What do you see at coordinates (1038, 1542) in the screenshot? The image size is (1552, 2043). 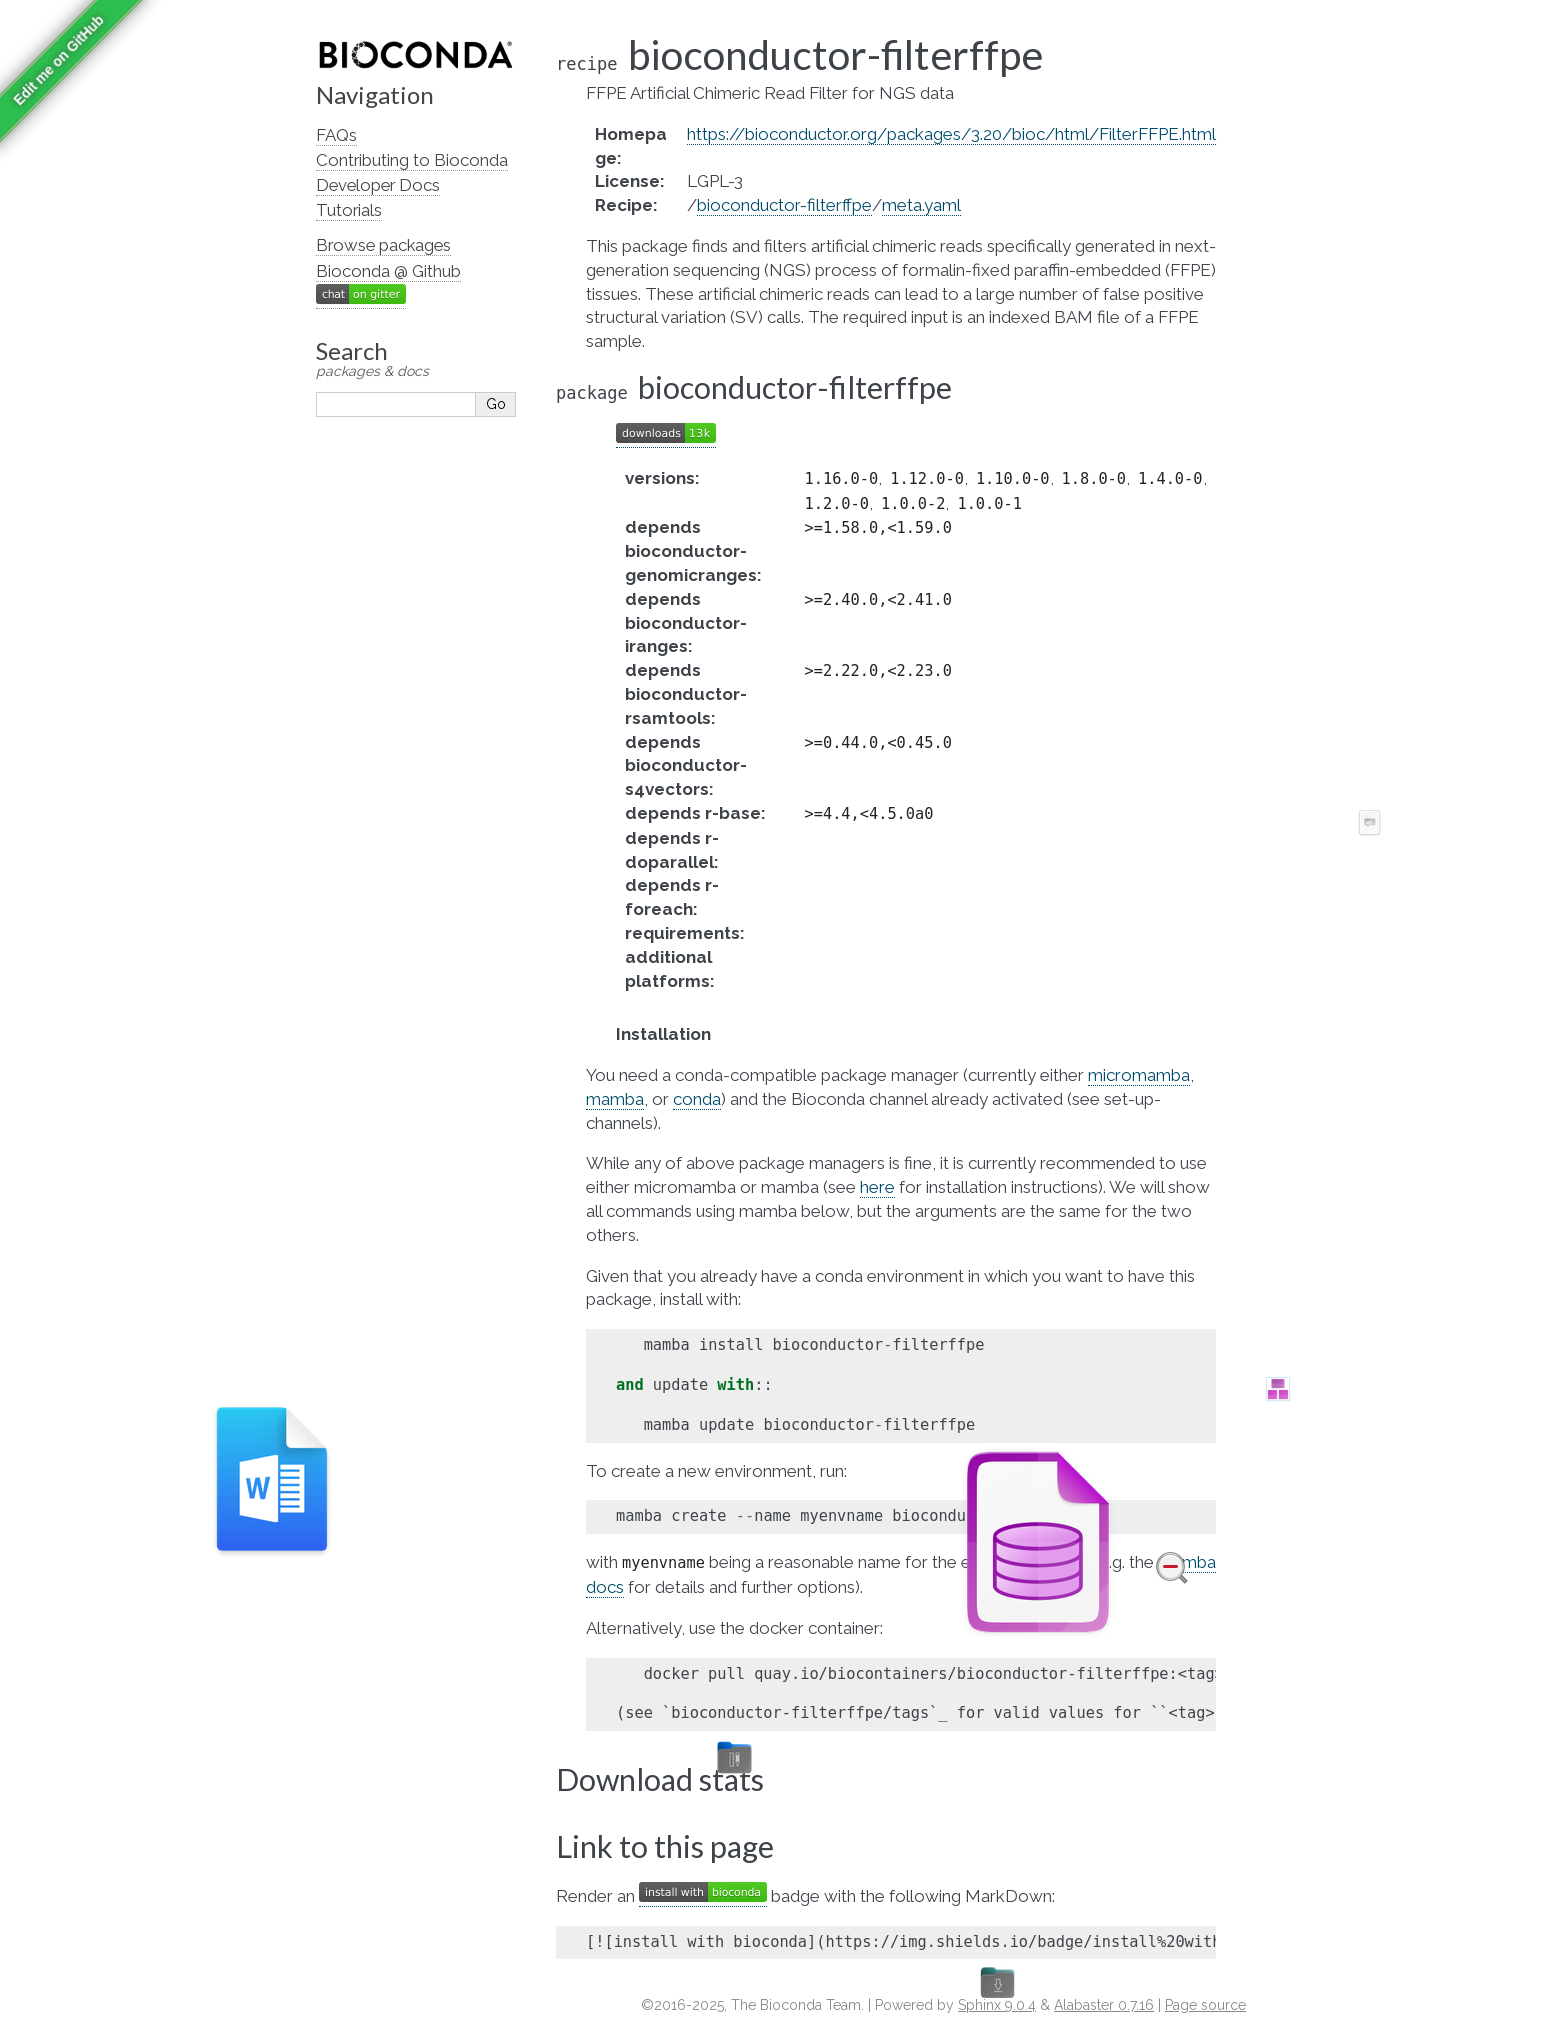 I see `libreoffice base database file` at bounding box center [1038, 1542].